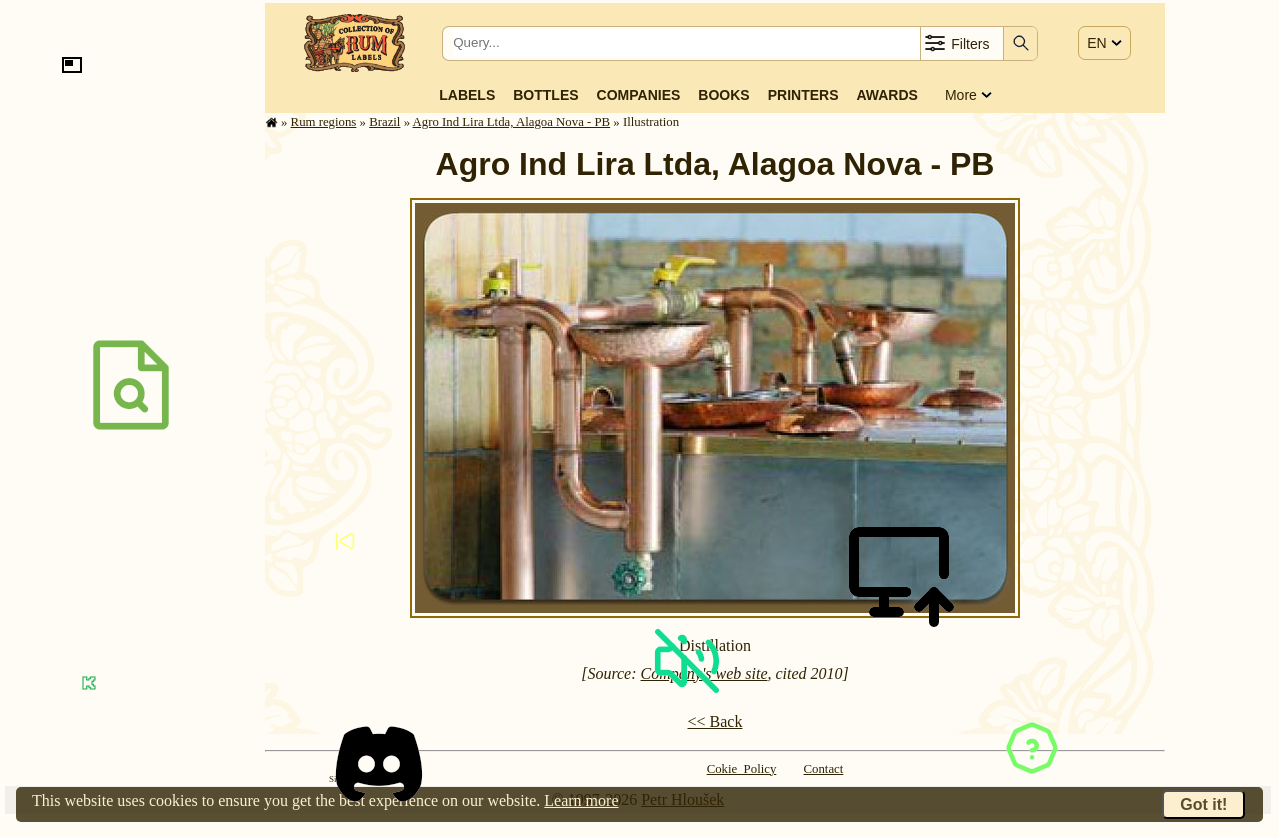  I want to click on skip to previous track, so click(345, 541).